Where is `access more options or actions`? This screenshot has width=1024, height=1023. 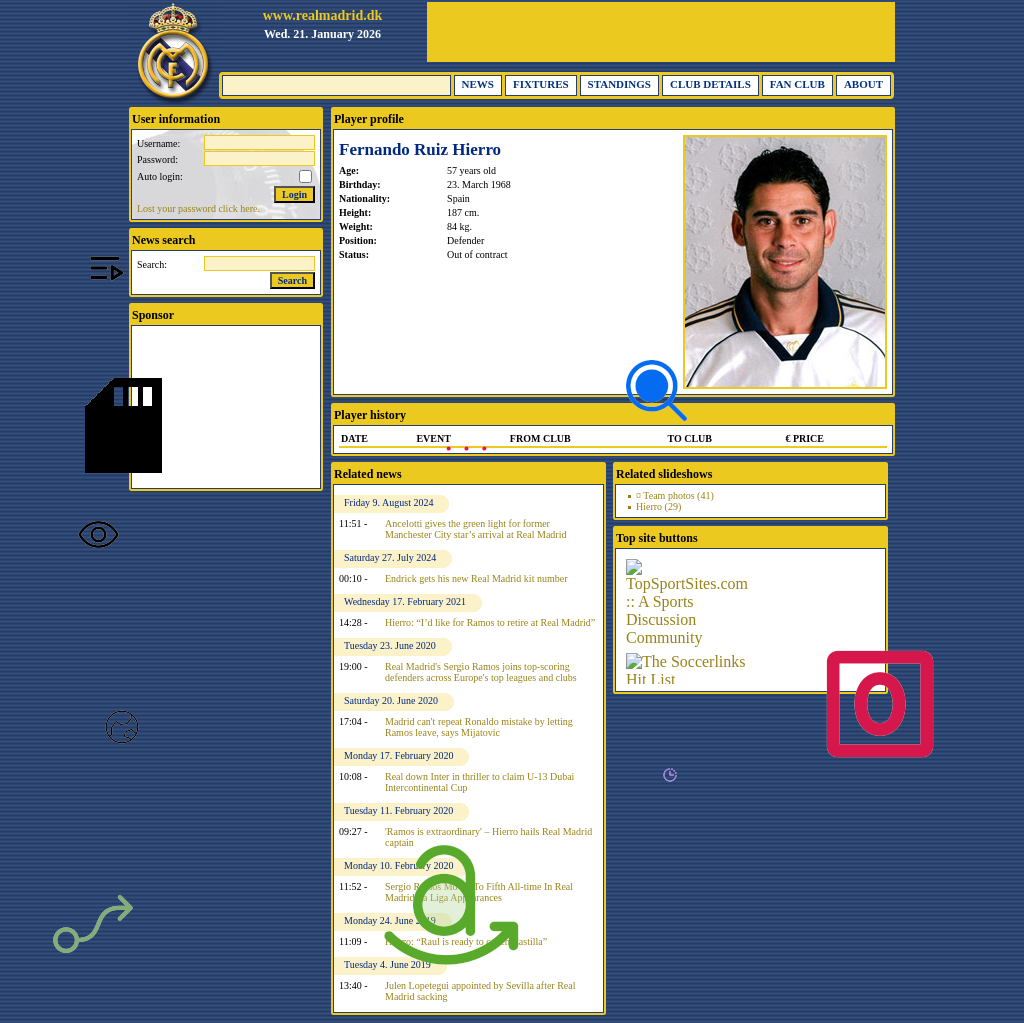 access more options or actions is located at coordinates (466, 448).